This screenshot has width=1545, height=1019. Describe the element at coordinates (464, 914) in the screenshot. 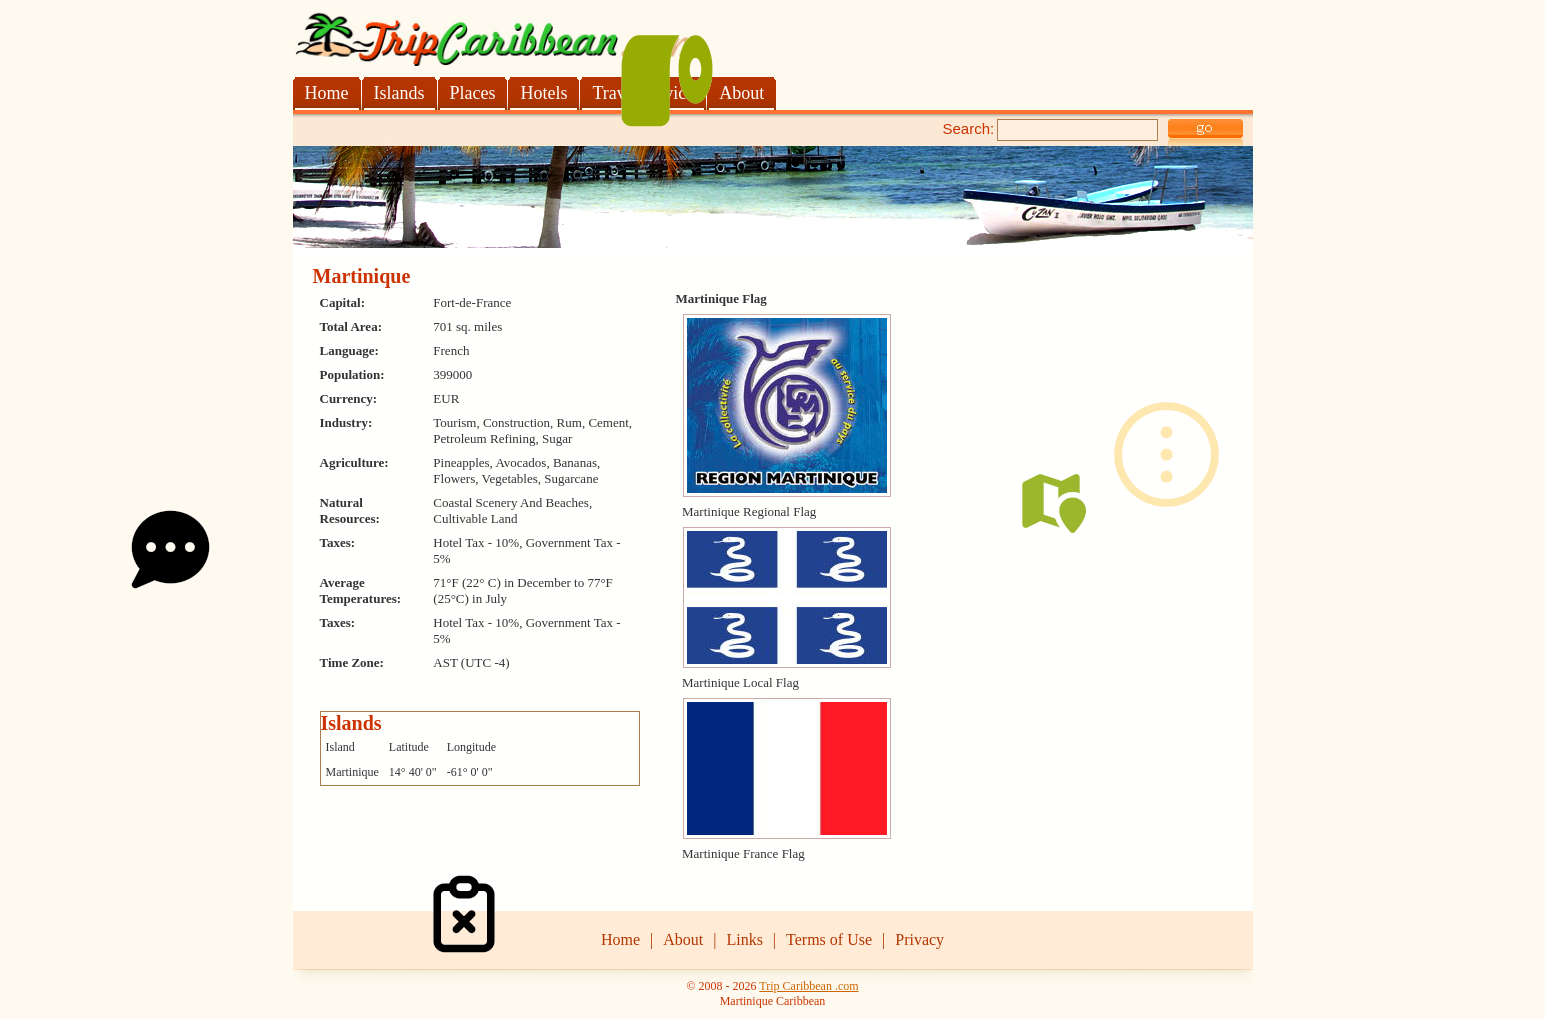

I see `clear clipboard contents` at that location.